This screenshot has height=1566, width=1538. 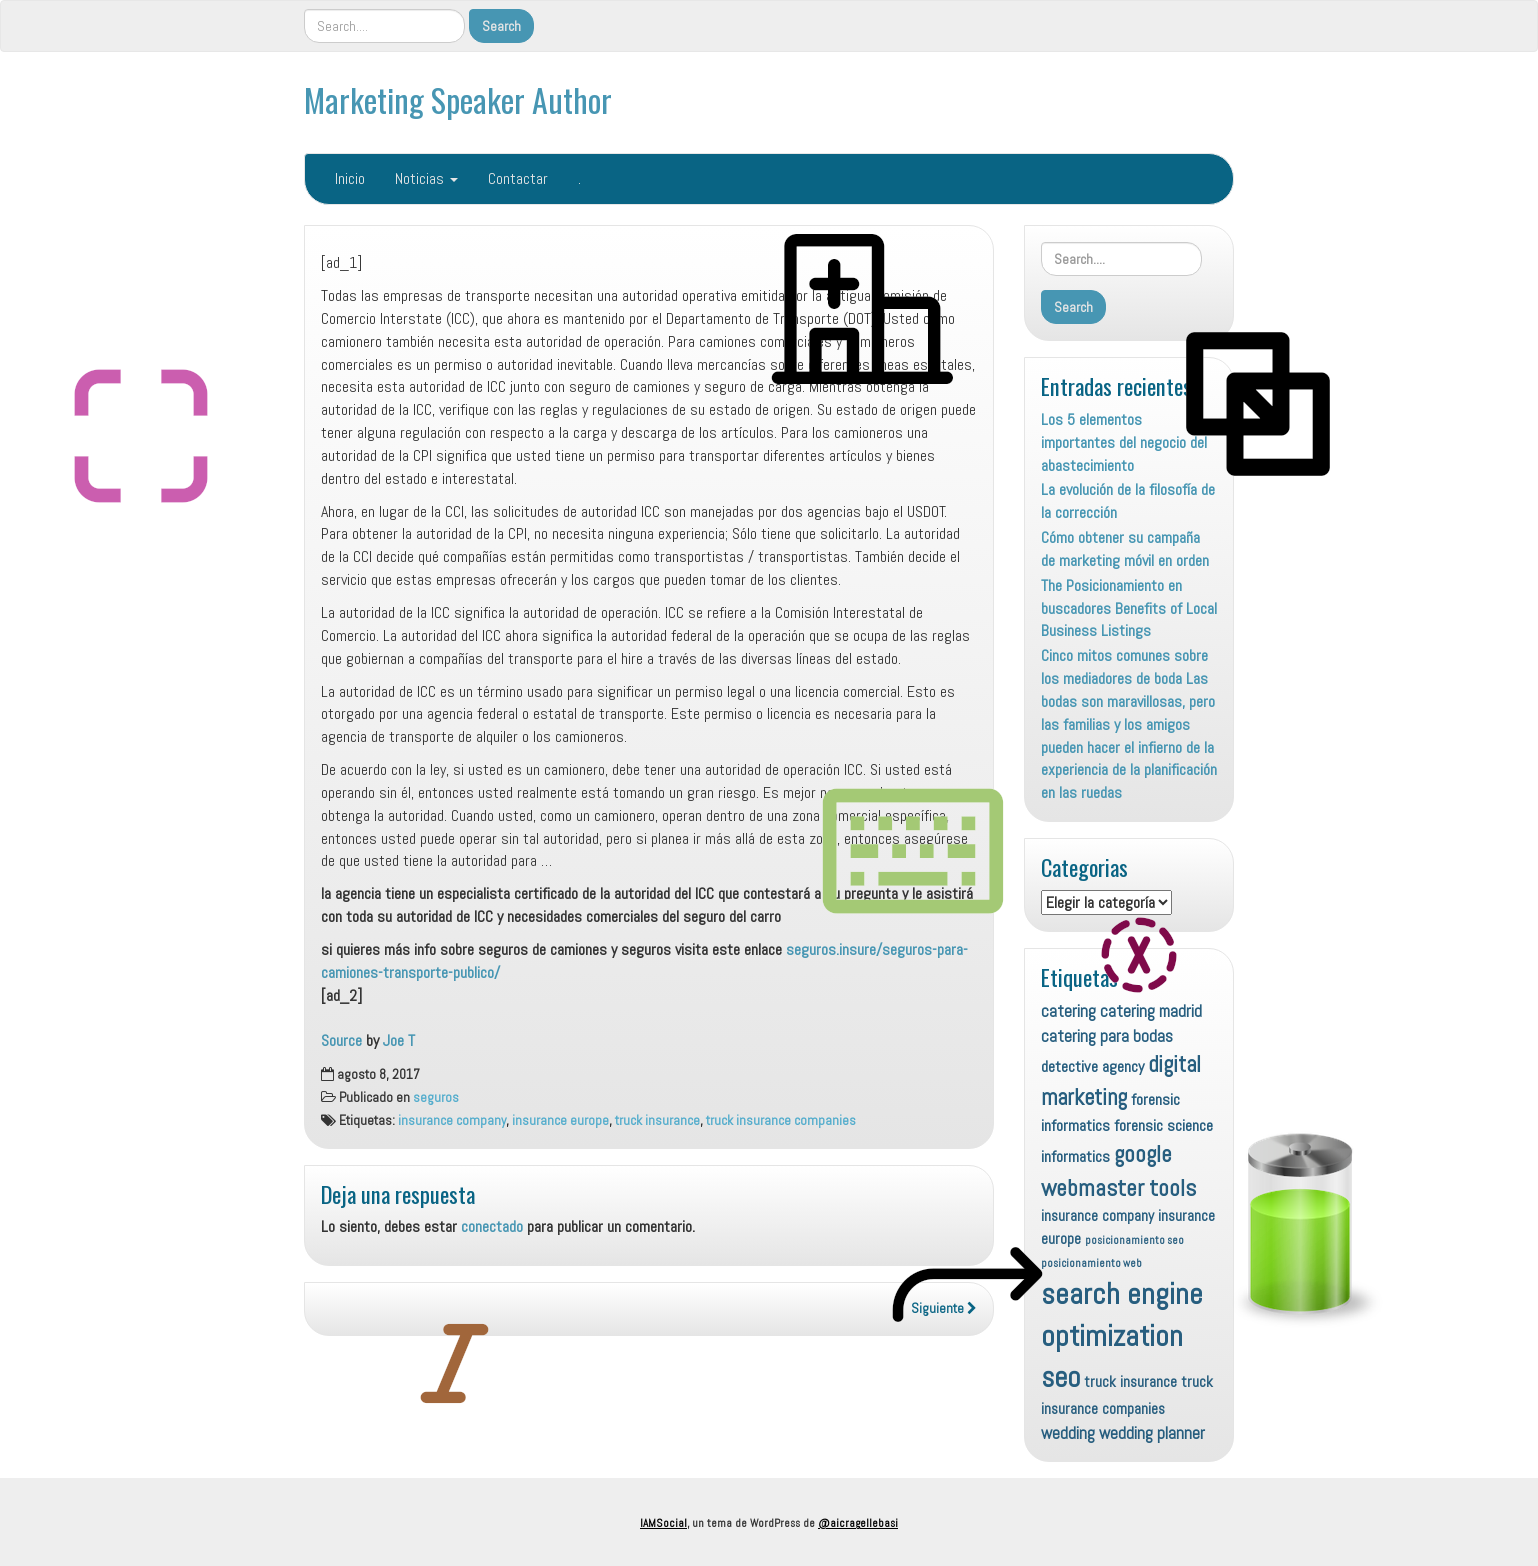 I want to click on cancel or remove a pending action, so click(x=1139, y=955).